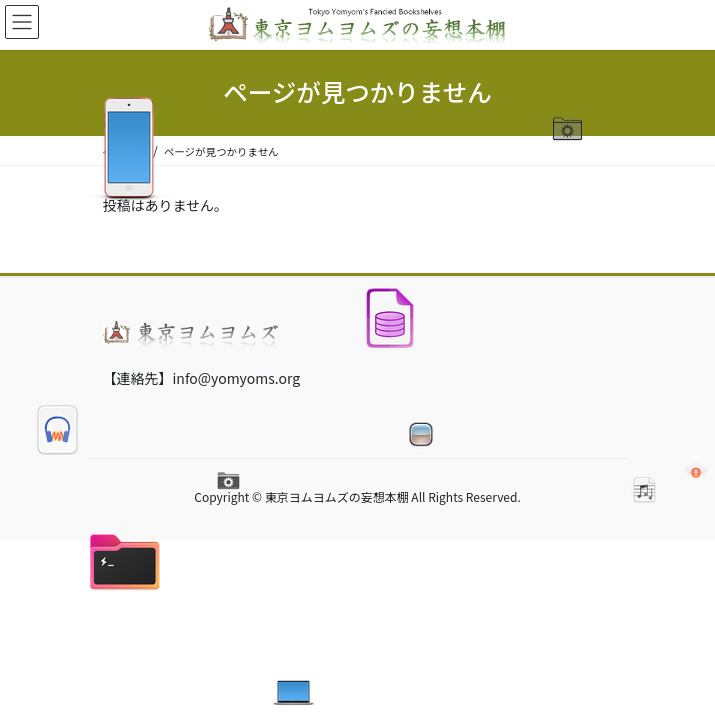 Image resolution: width=715 pixels, height=720 pixels. Describe the element at coordinates (644, 489) in the screenshot. I see `an eMelody ringtone file` at that location.